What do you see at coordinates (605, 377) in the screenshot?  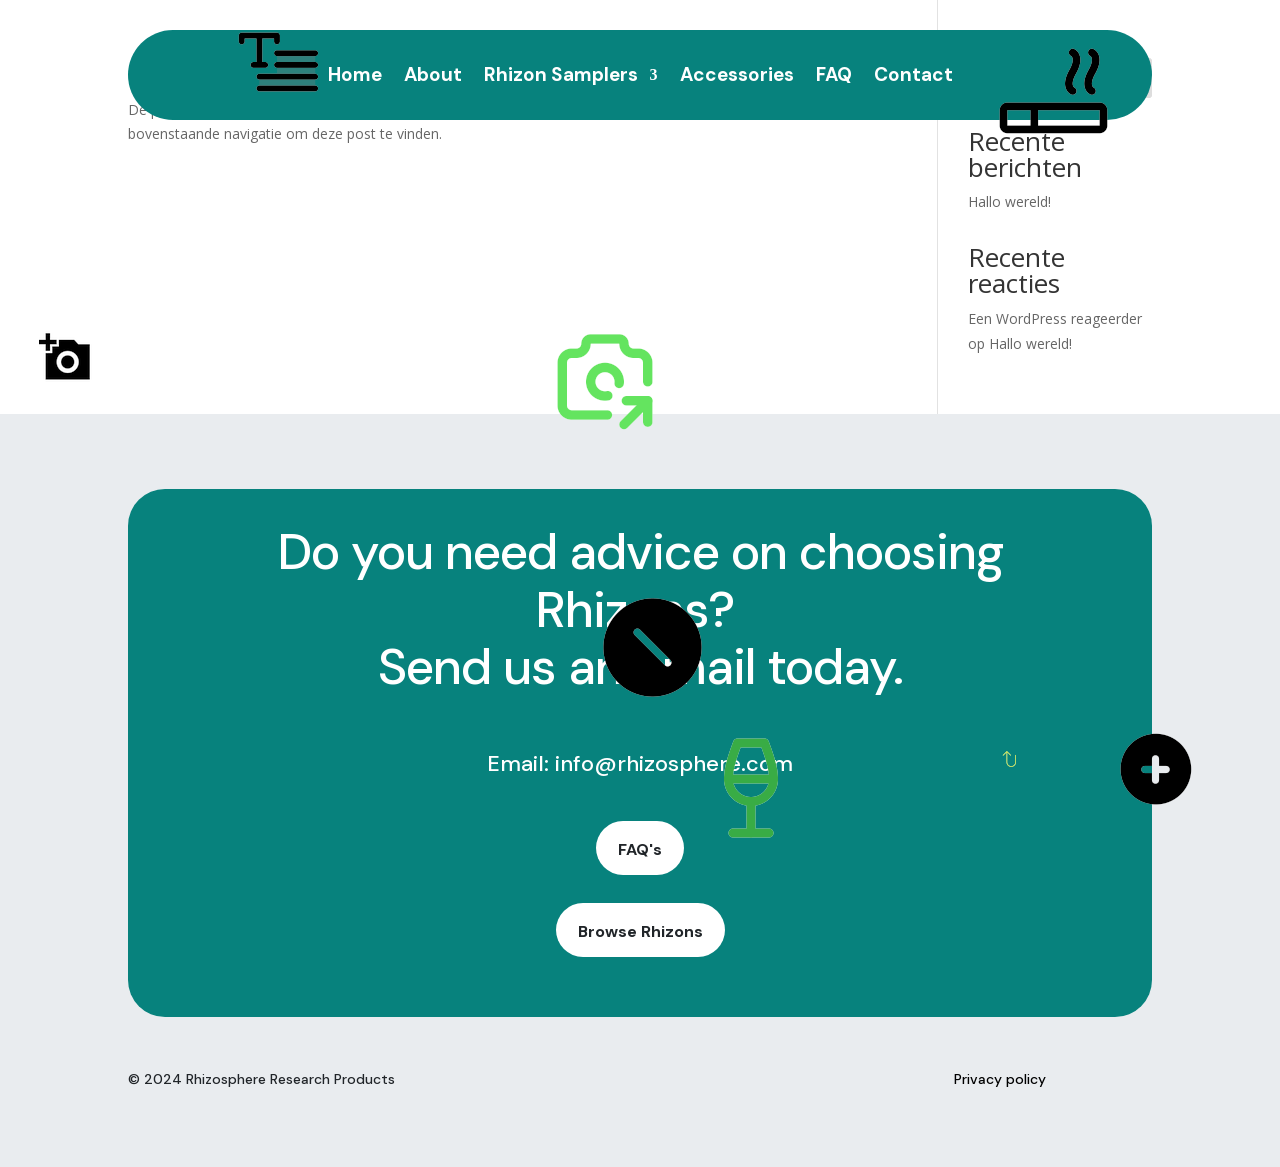 I see `share a photo or image` at bounding box center [605, 377].